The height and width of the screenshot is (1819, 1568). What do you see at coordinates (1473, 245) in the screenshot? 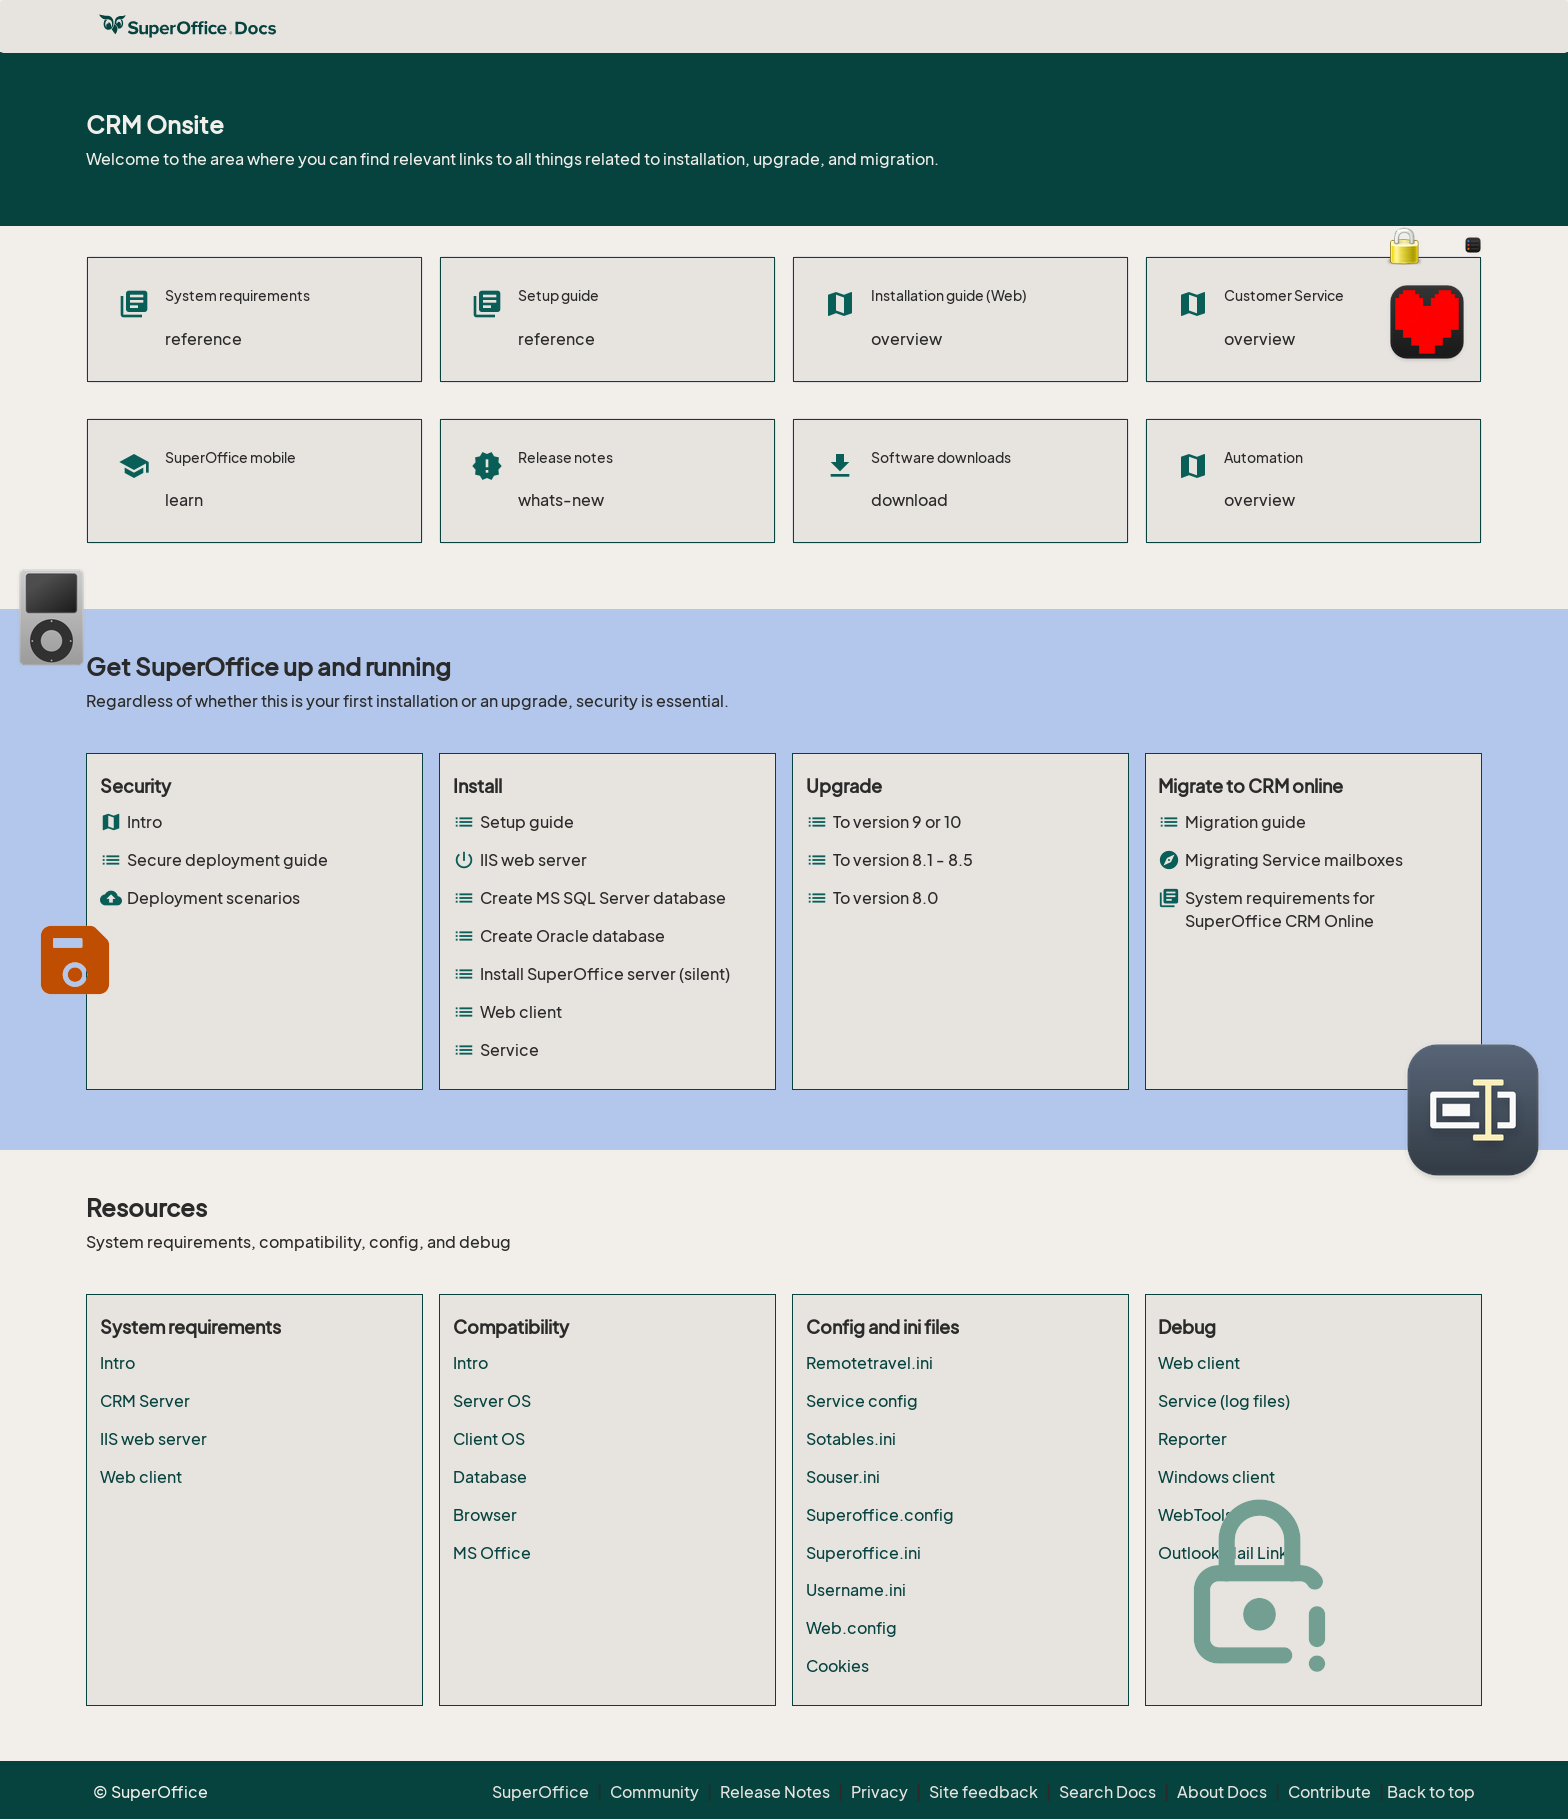
I see `open the reminders app` at bounding box center [1473, 245].